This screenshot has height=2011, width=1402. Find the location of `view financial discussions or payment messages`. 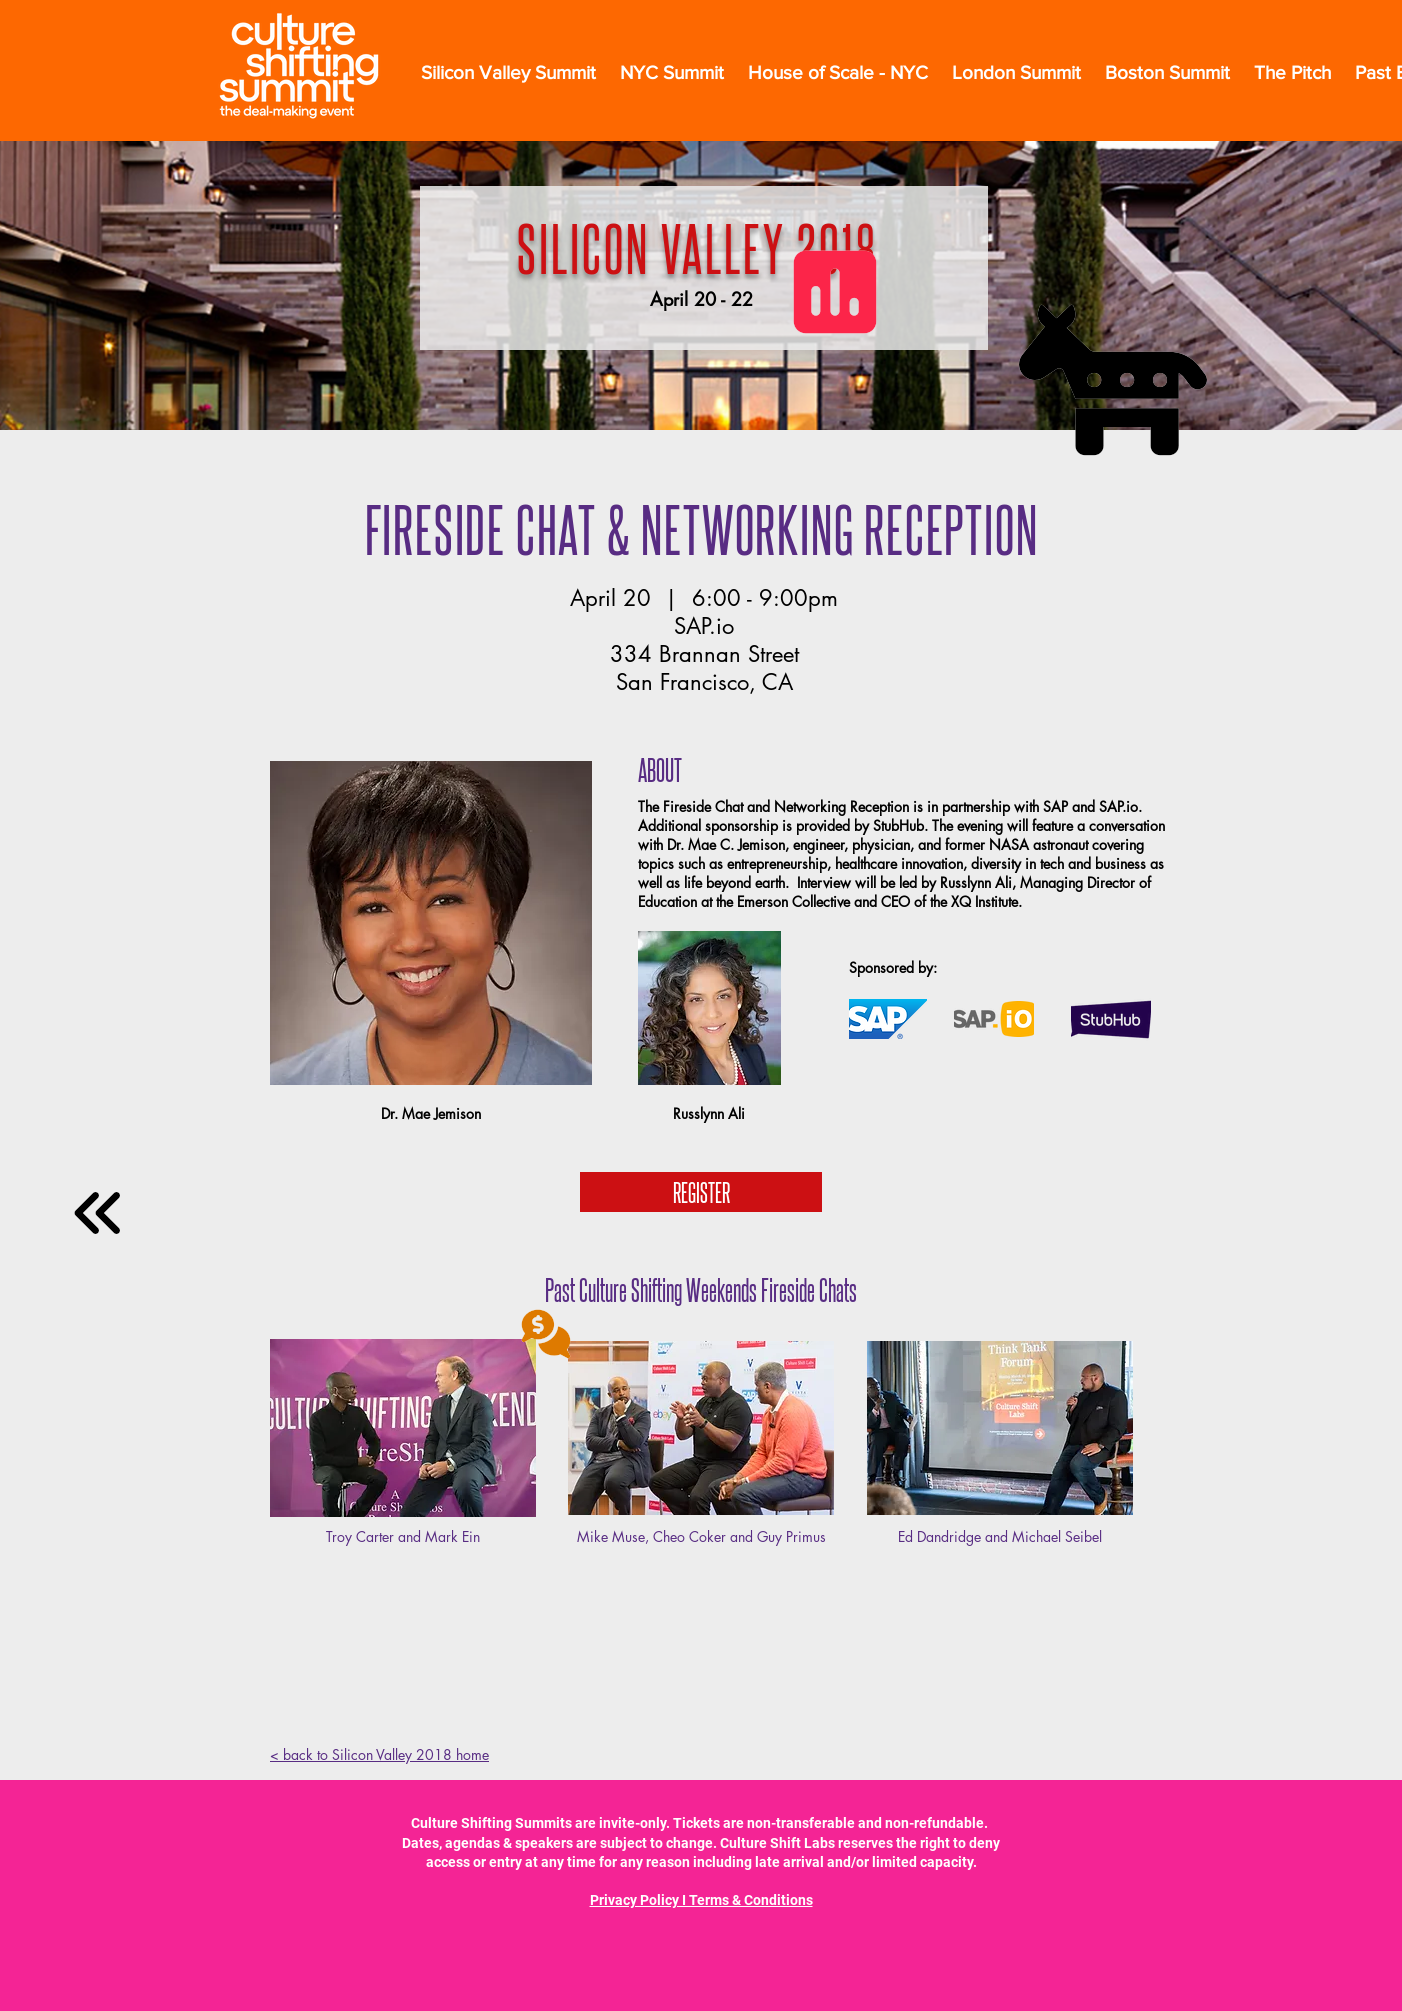

view financial discussions or payment messages is located at coordinates (546, 1334).